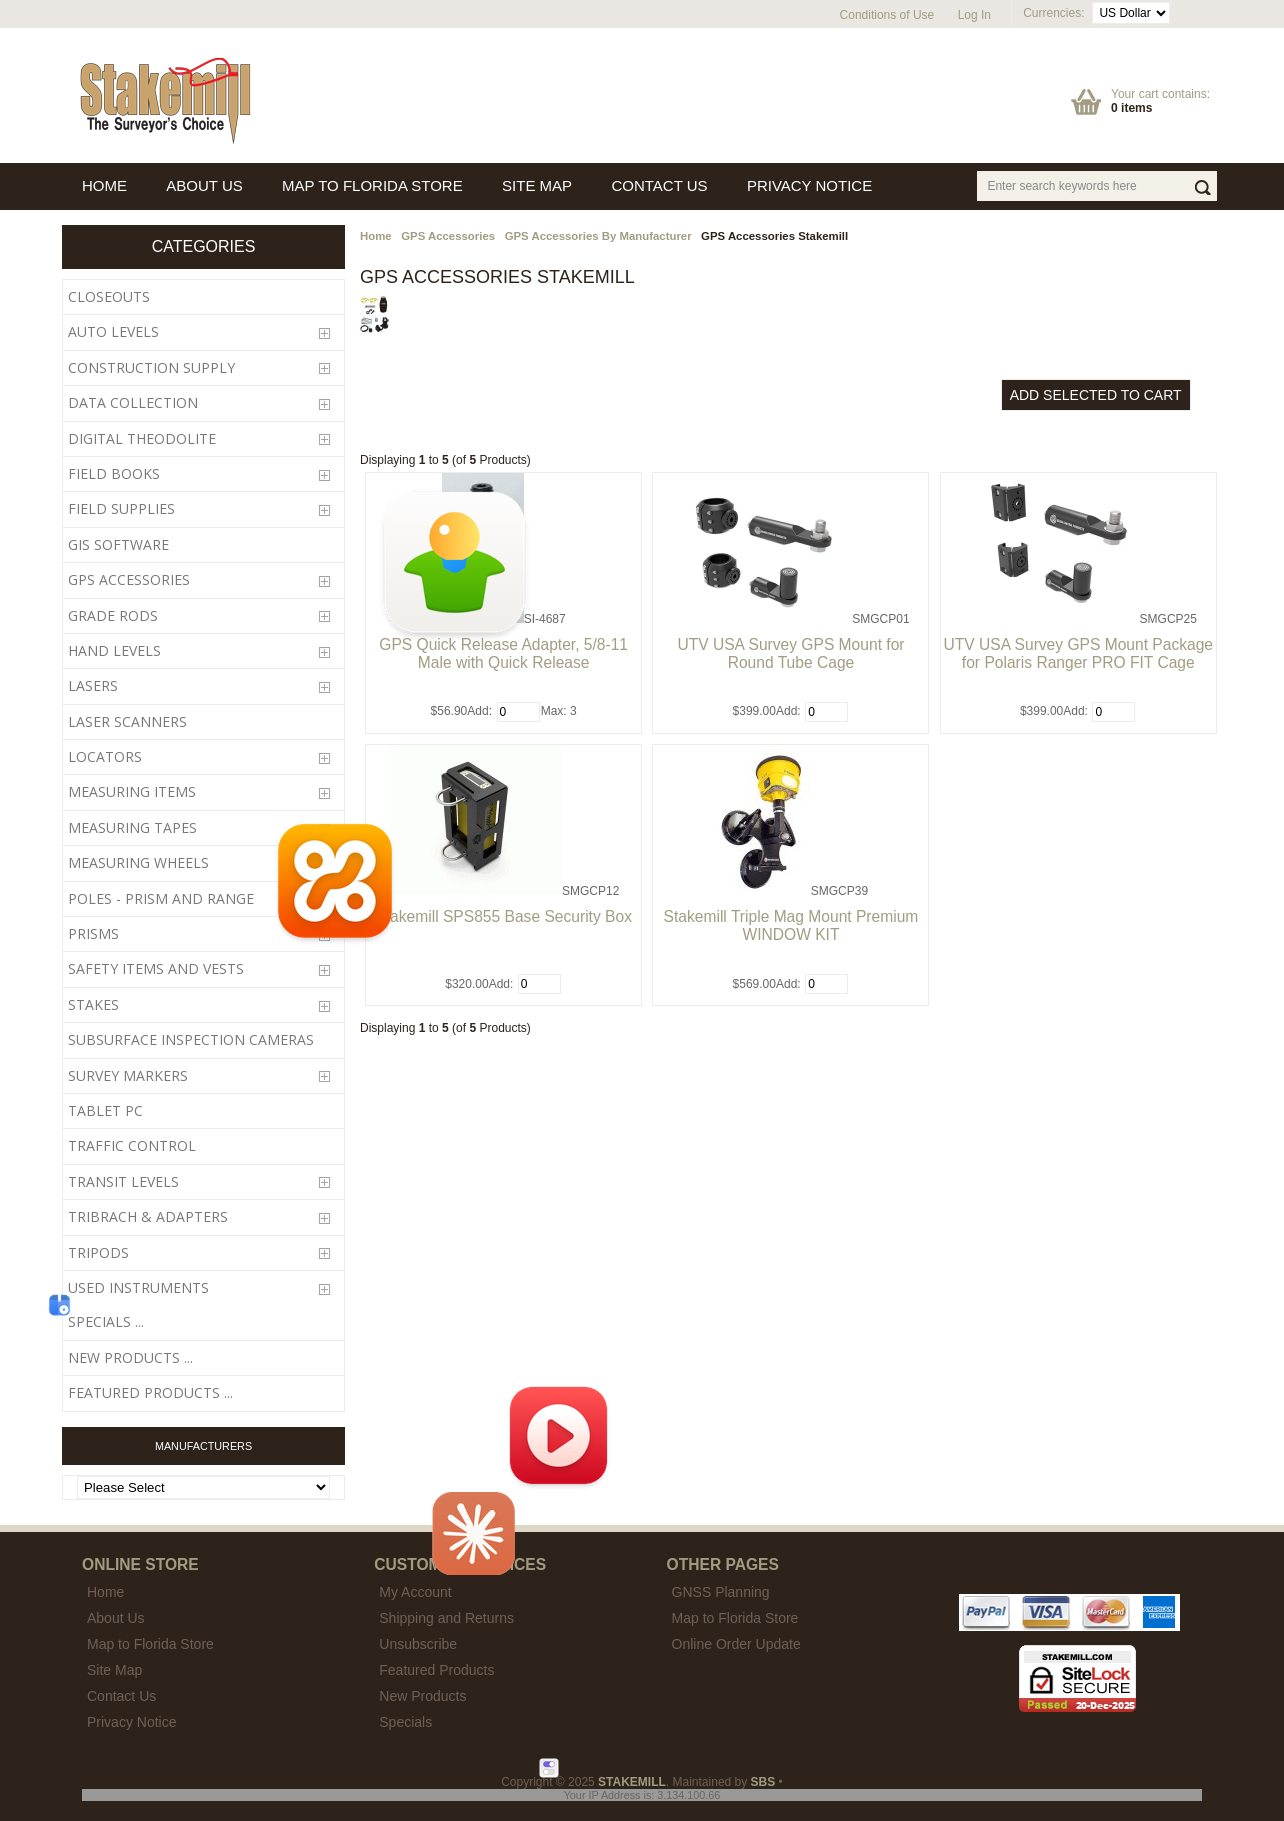 This screenshot has width=1284, height=1821. What do you see at coordinates (454, 562) in the screenshot?
I see `open gajim instant messaging app` at bounding box center [454, 562].